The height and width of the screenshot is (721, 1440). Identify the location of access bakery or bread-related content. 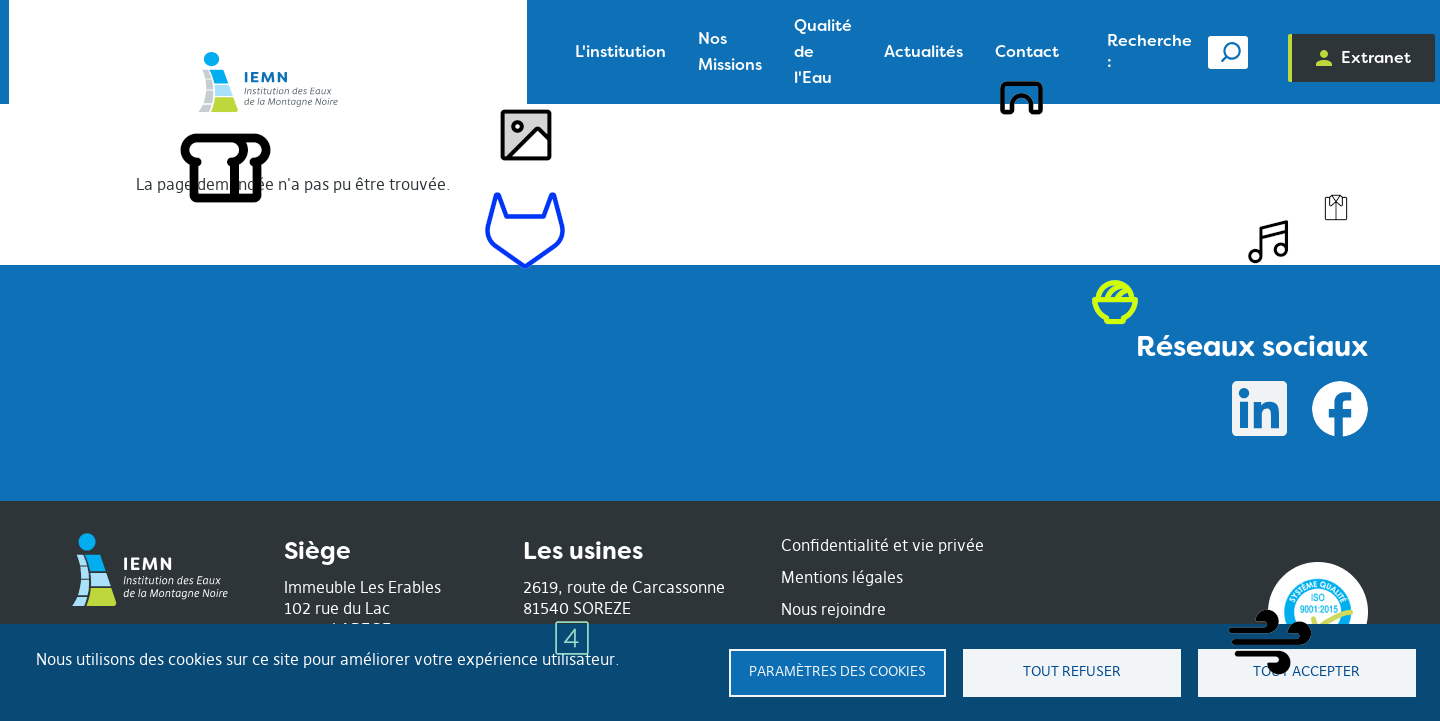
(227, 168).